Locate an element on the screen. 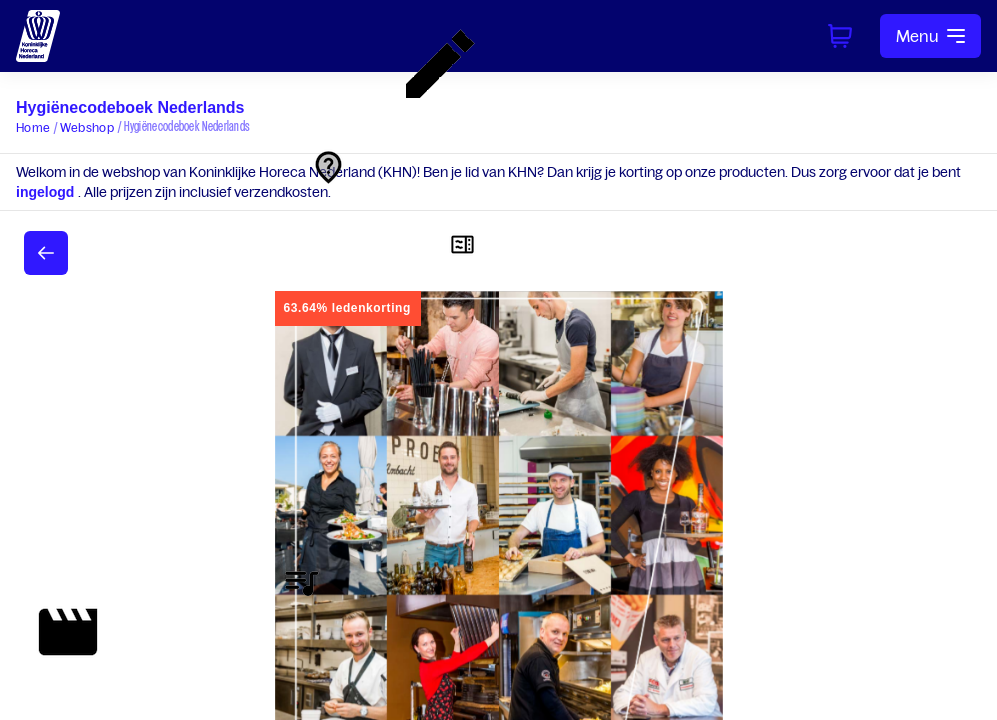 Image resolution: width=997 pixels, height=720 pixels. access video or movie content is located at coordinates (68, 632).